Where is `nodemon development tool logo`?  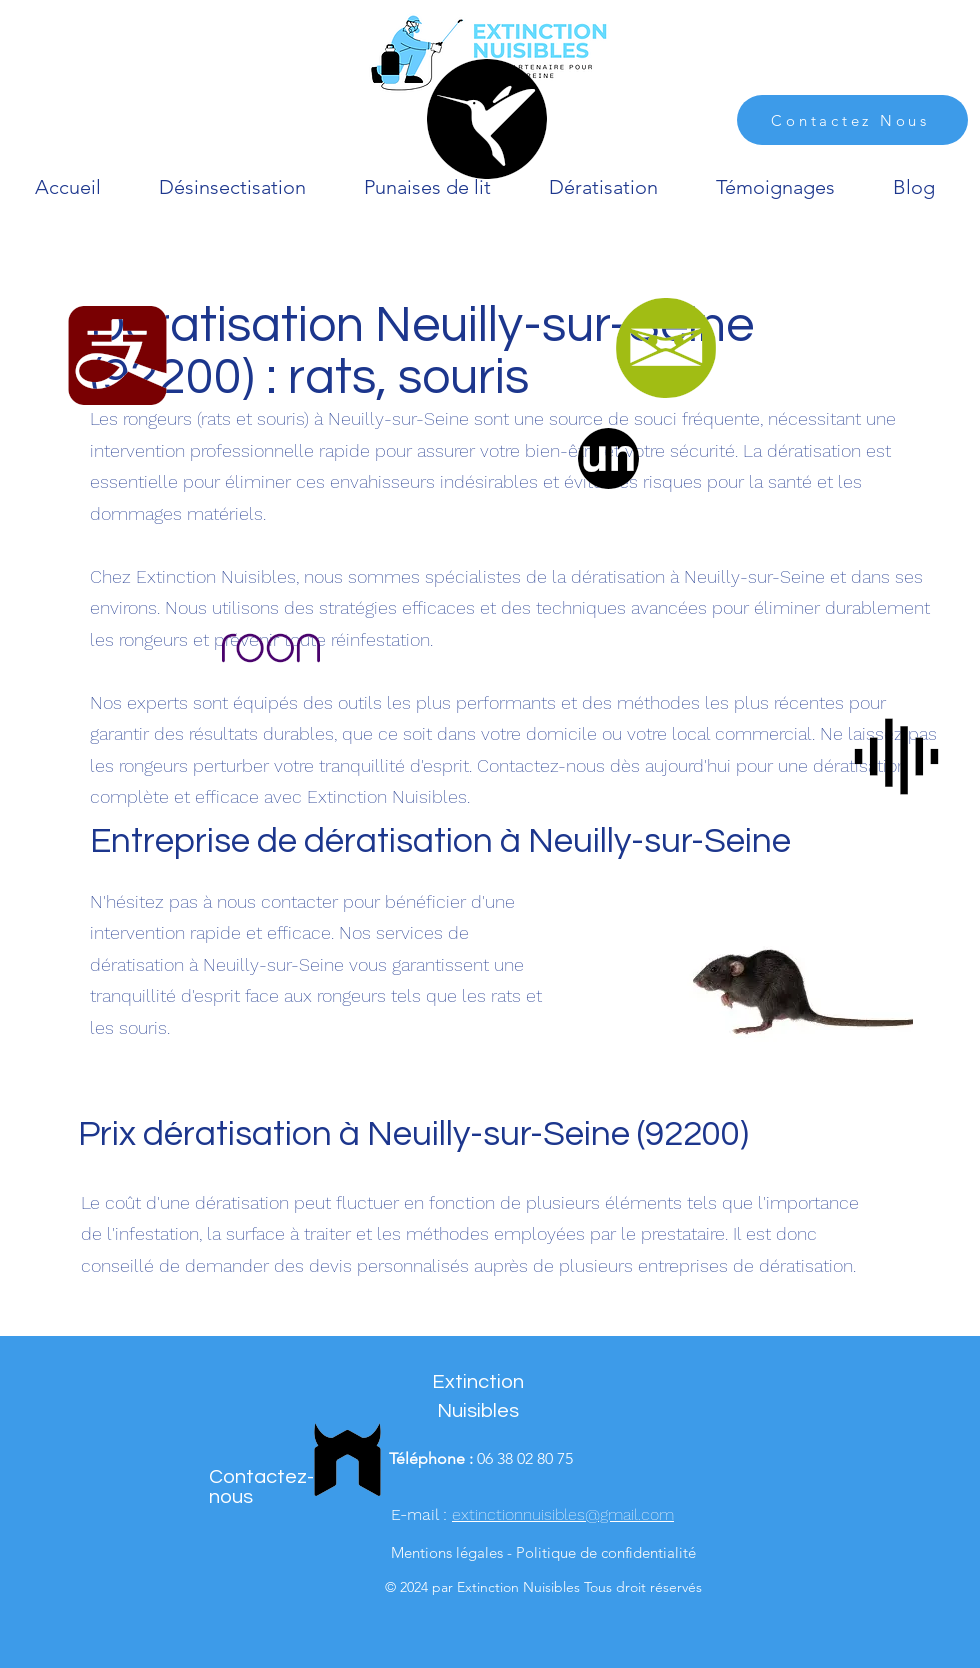
nodemon development tool logo is located at coordinates (347, 1459).